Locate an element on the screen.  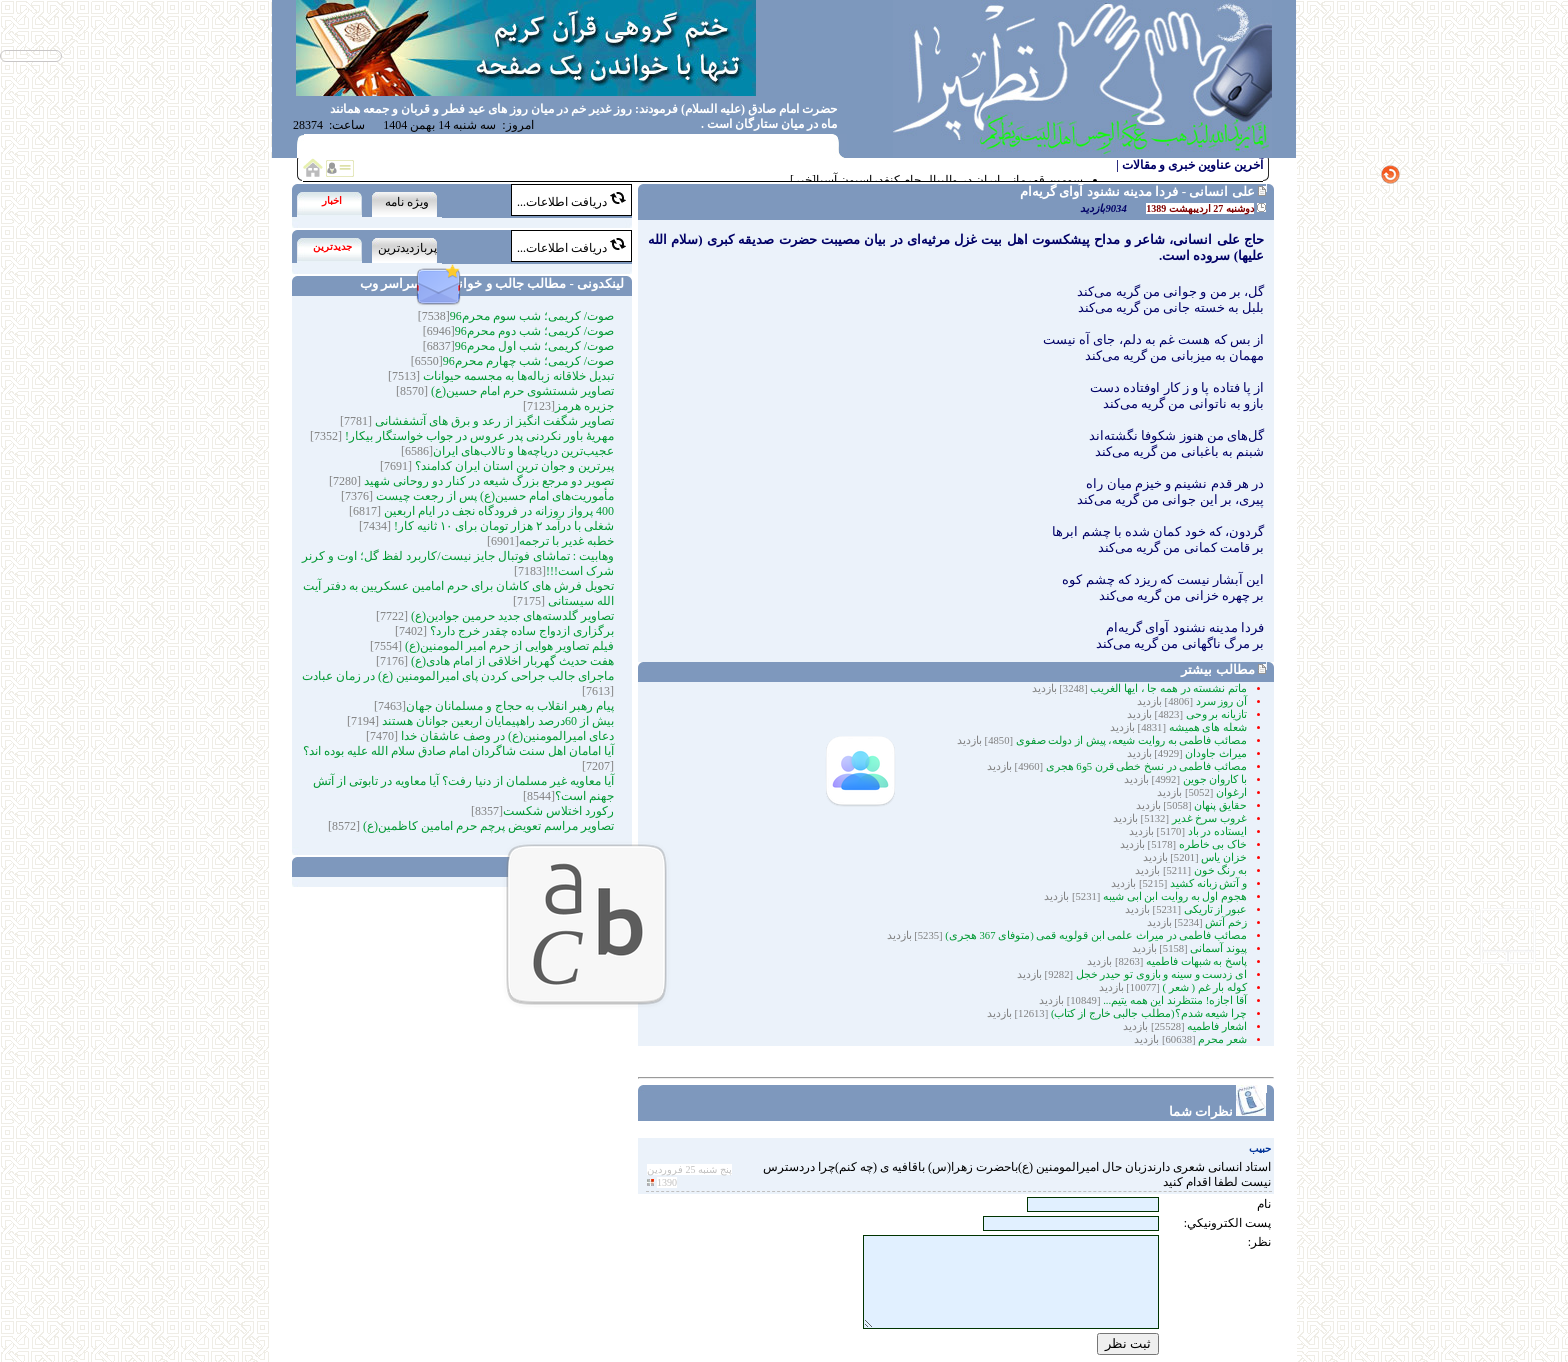
mark email as unread is located at coordinates (438, 286).